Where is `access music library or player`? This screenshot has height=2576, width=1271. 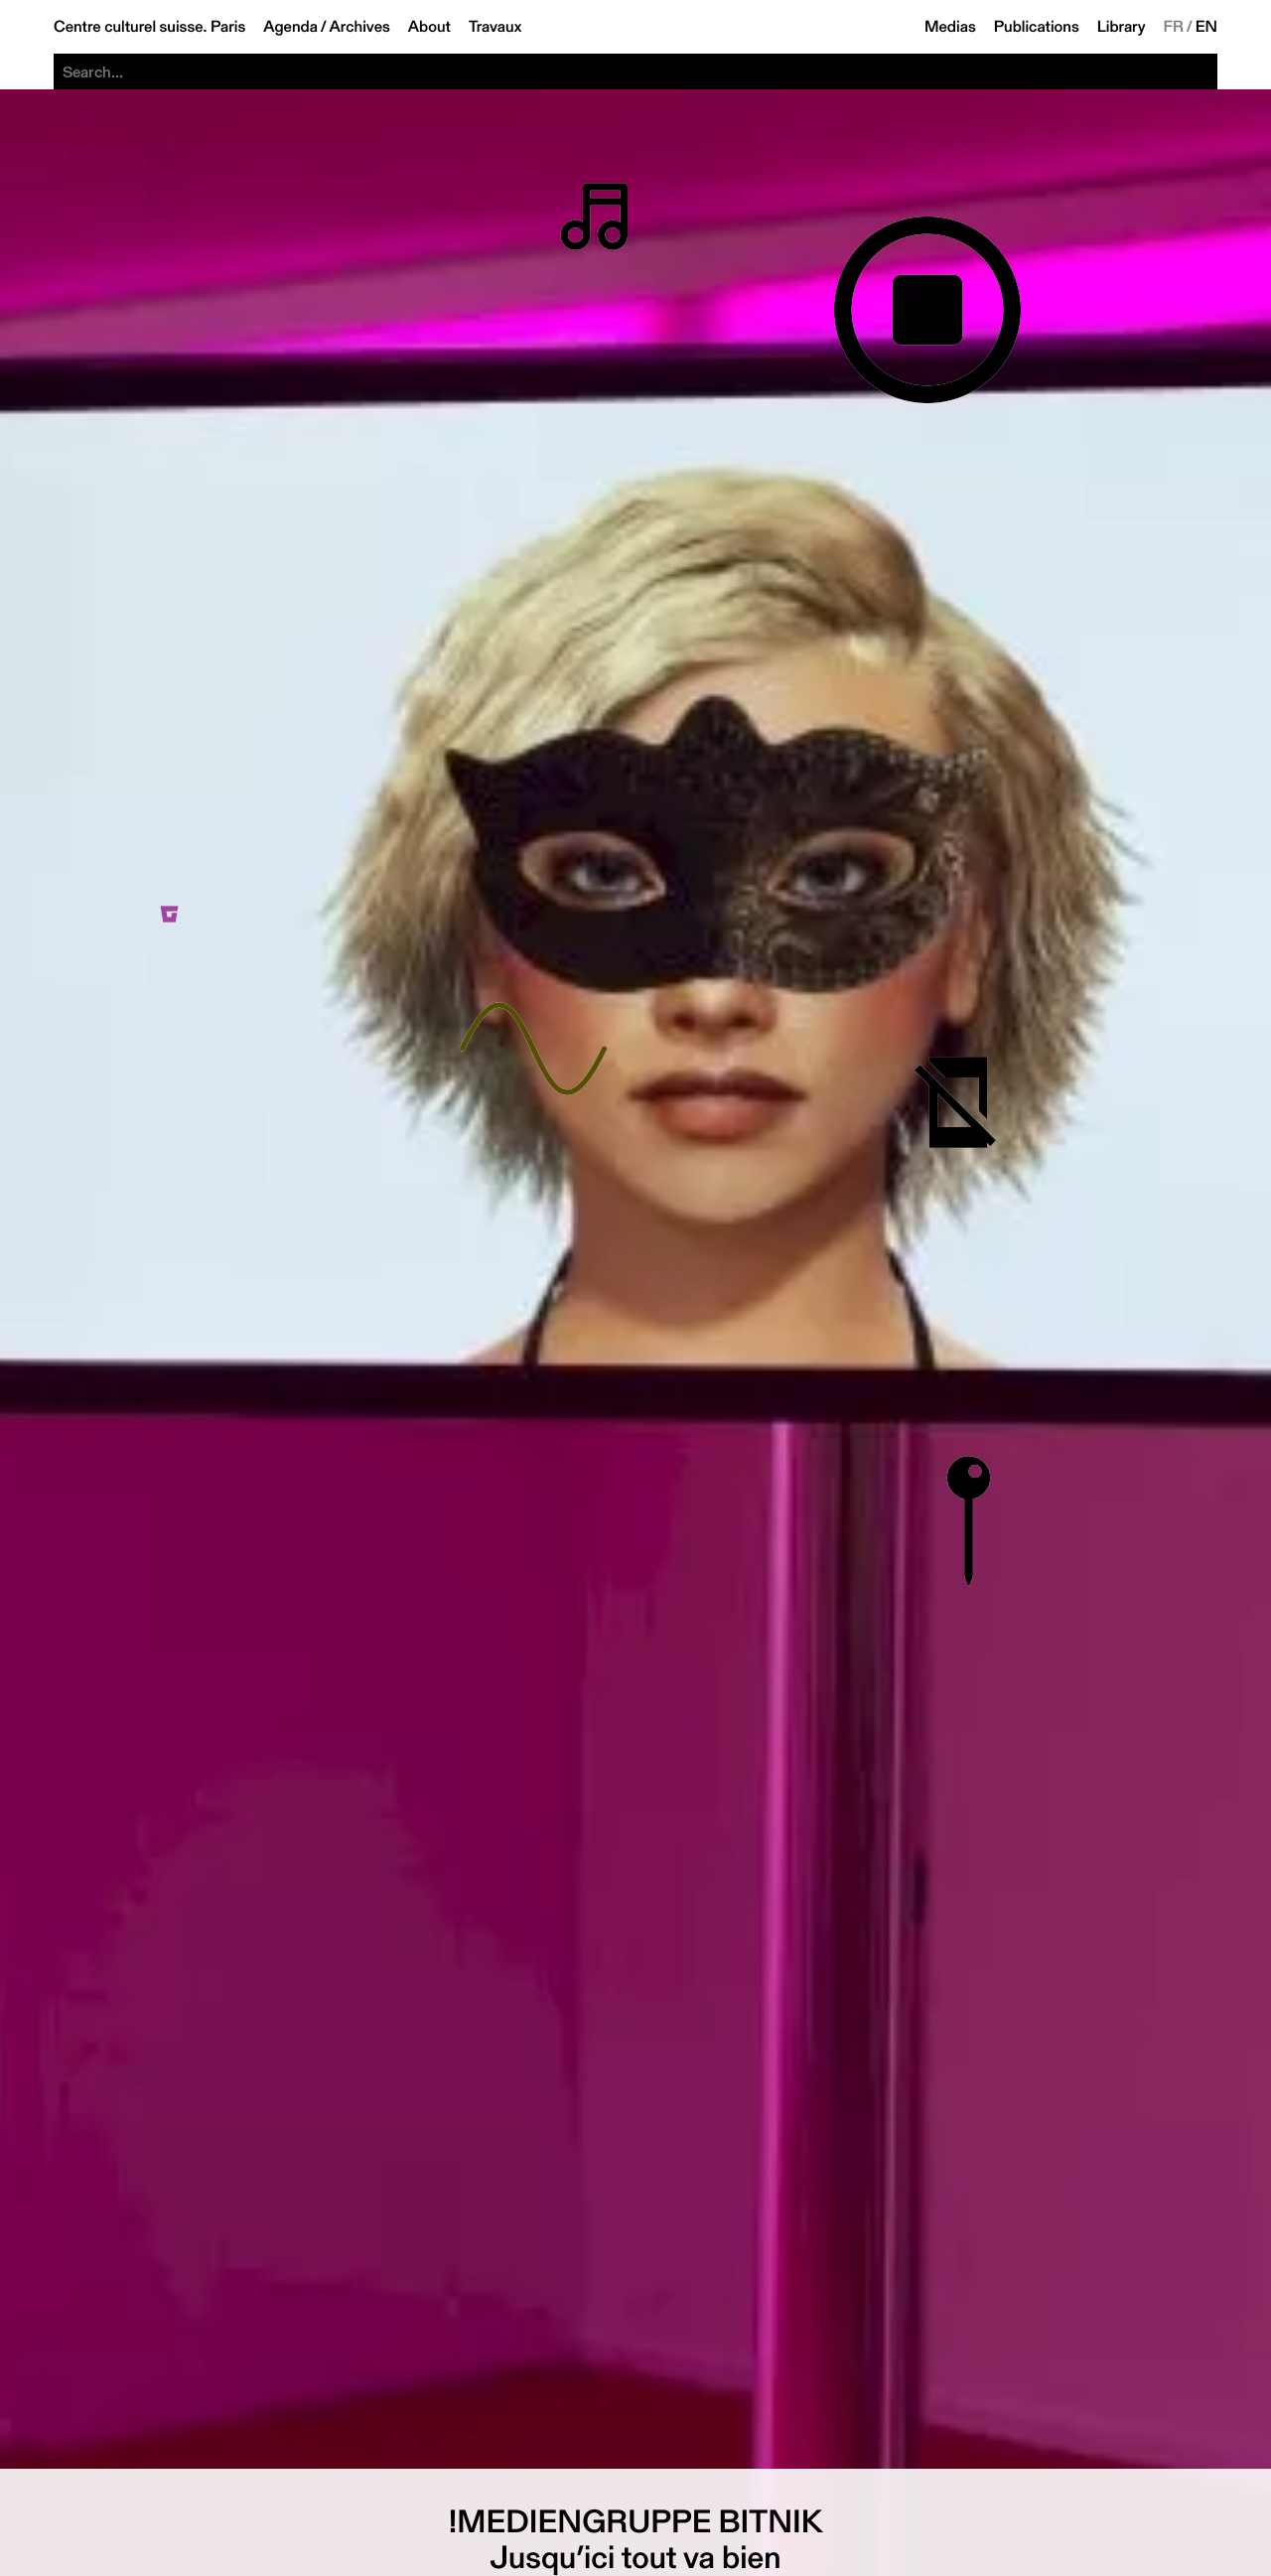
access music library or player is located at coordinates (598, 216).